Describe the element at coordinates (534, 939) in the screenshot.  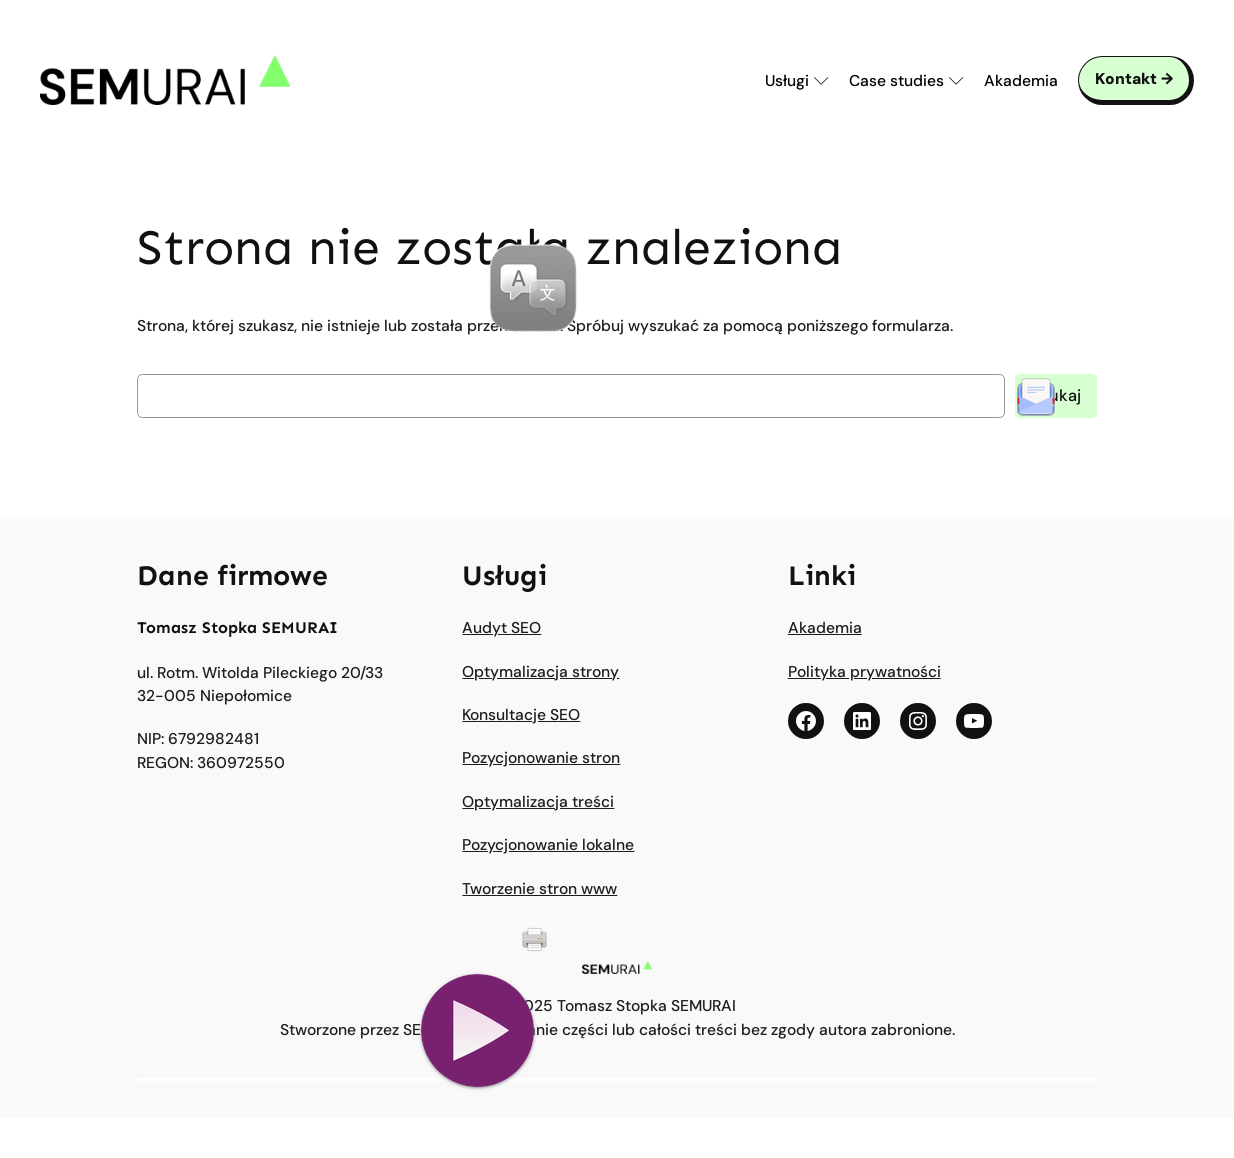
I see `print the current document` at that location.